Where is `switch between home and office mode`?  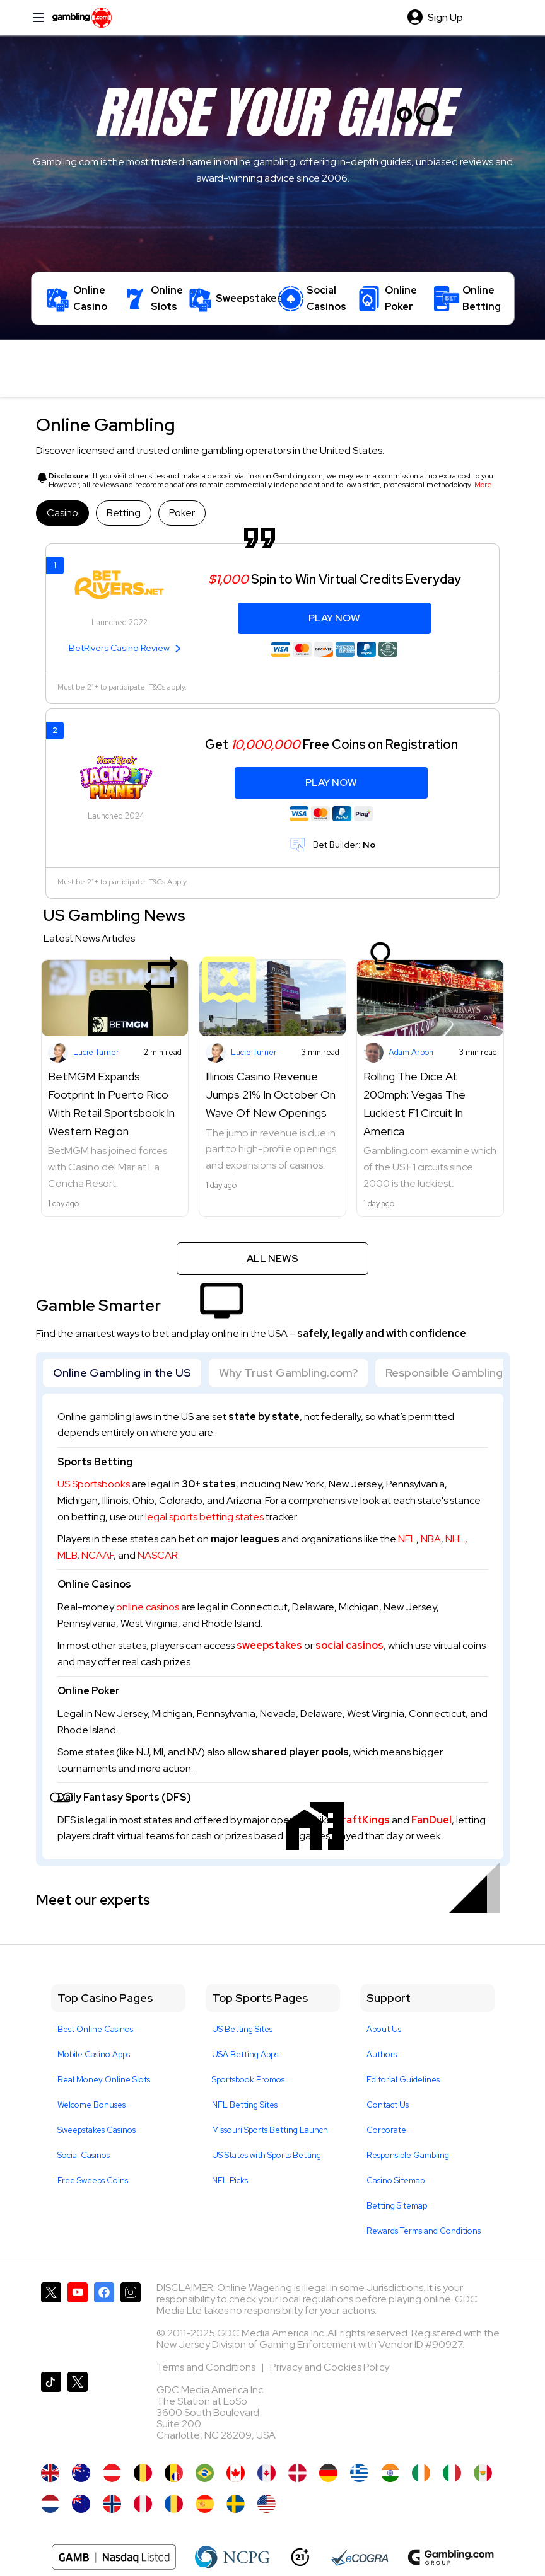 switch between home and office mode is located at coordinates (315, 1826).